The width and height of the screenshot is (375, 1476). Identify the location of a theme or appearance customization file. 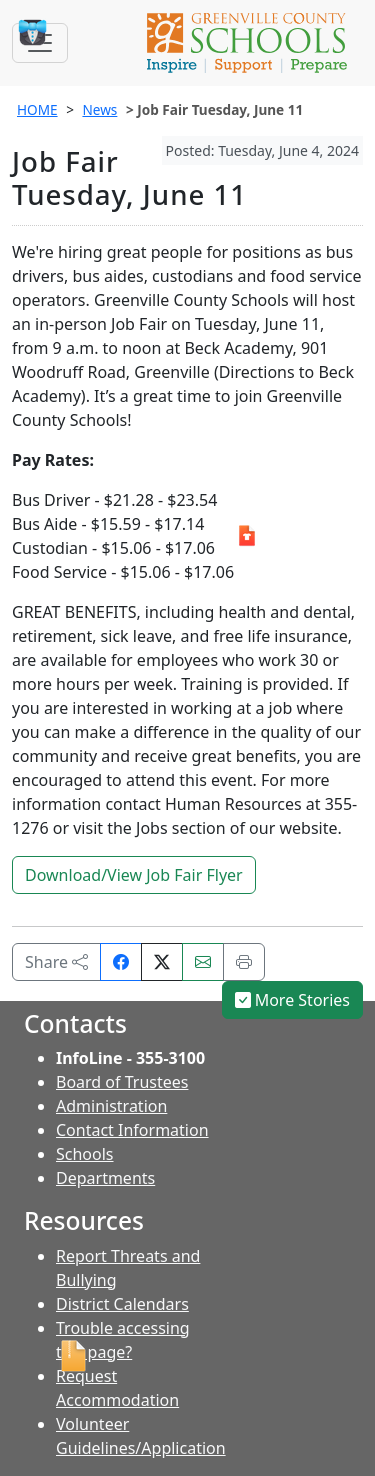
(247, 536).